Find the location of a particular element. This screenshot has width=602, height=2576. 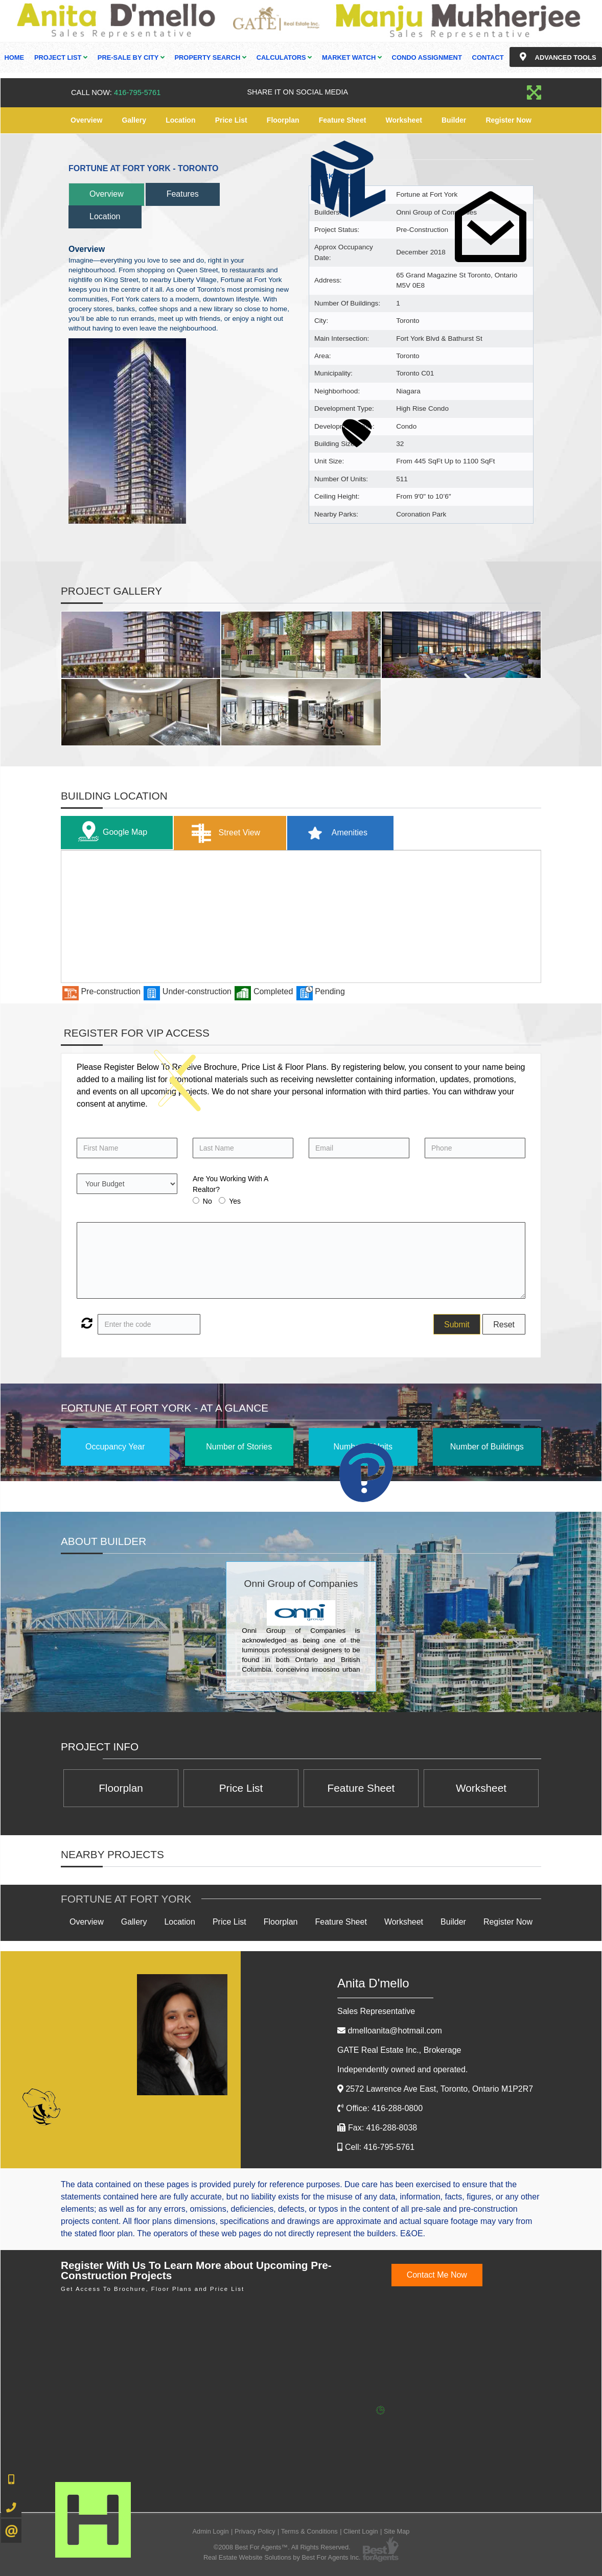

apache hive data warehouse software logo is located at coordinates (41, 2107).